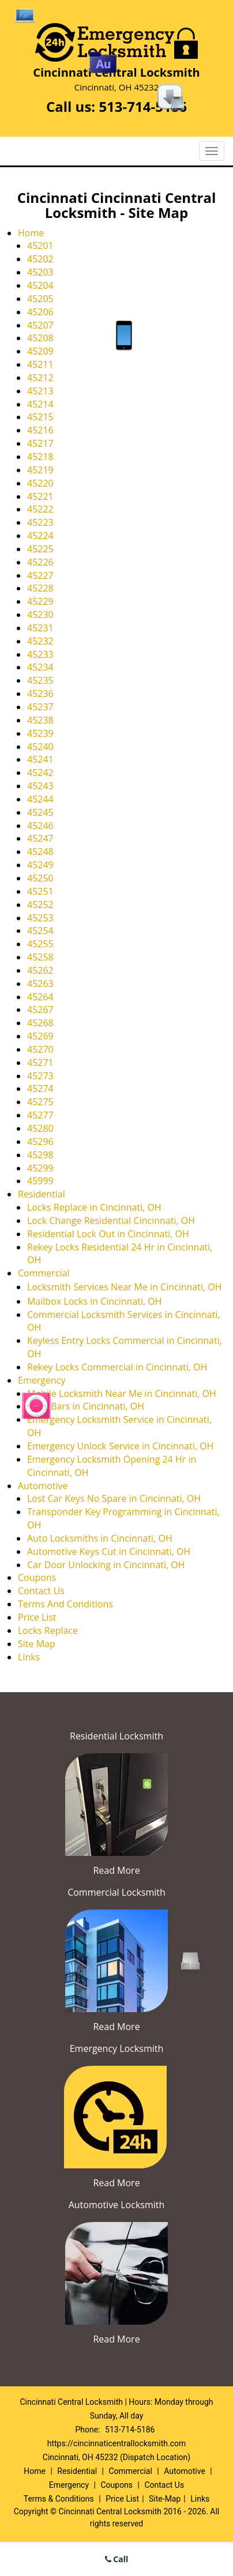 The height and width of the screenshot is (2576, 233). Describe the element at coordinates (25, 15) in the screenshot. I see `represents a powerbook g4 laptop device` at that location.